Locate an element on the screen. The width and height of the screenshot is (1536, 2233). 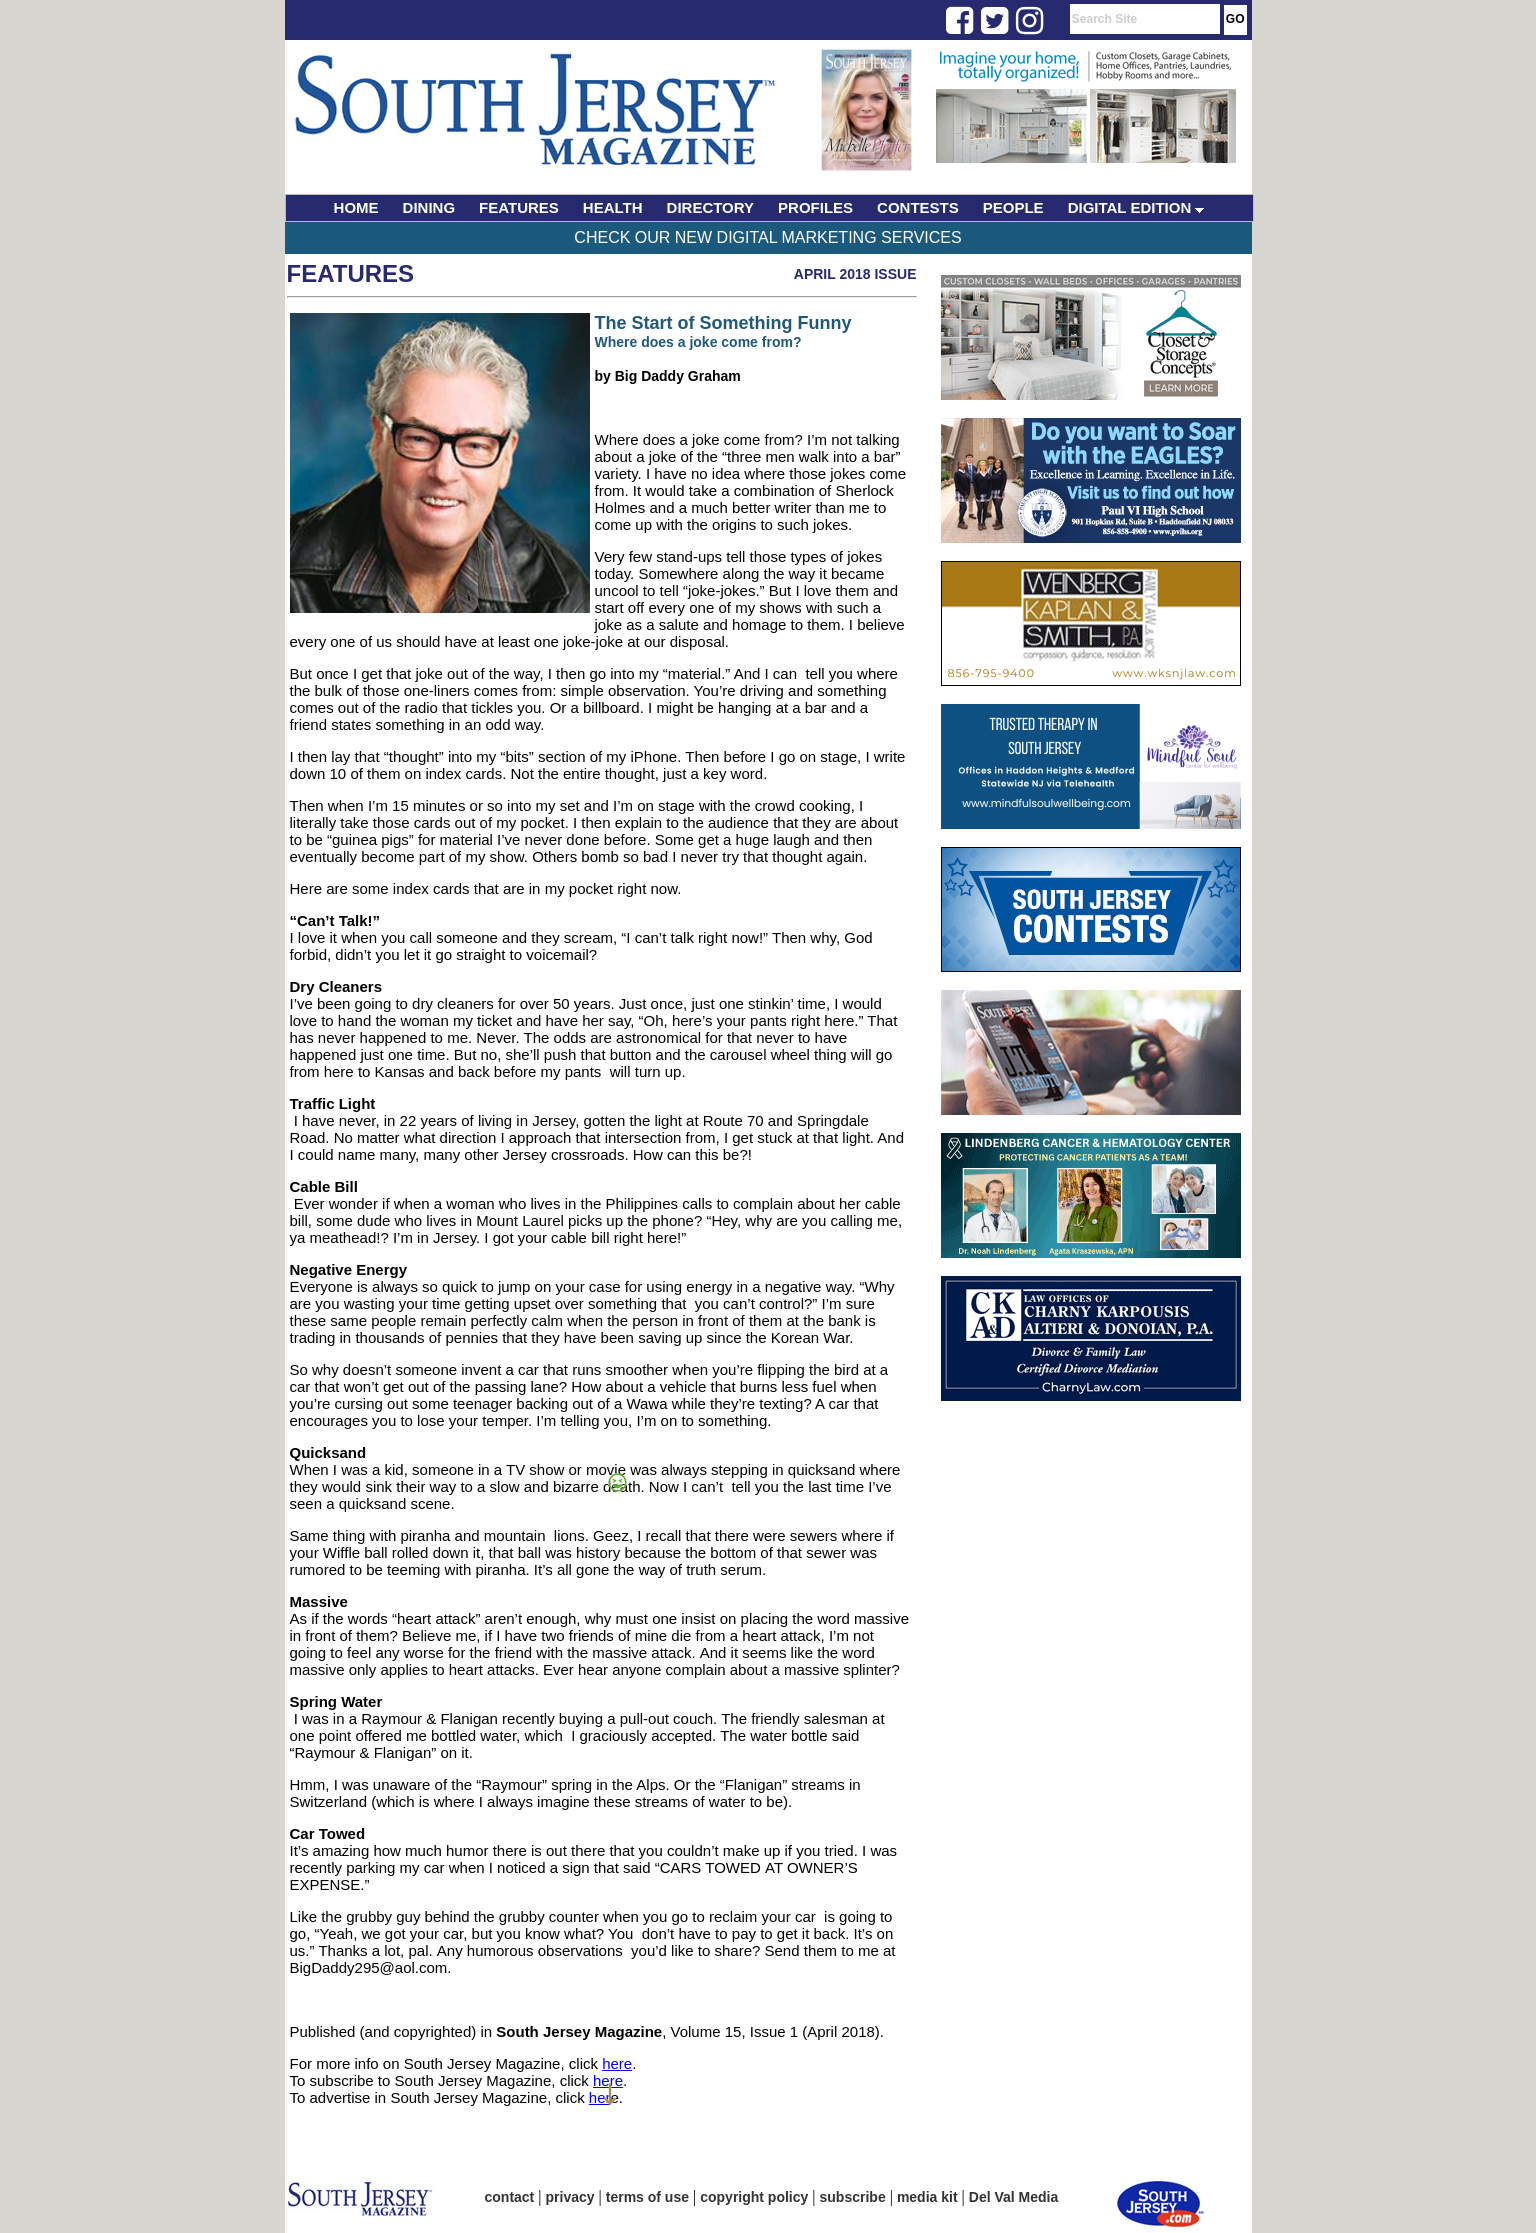
react with a laughing emoji is located at coordinates (617, 1482).